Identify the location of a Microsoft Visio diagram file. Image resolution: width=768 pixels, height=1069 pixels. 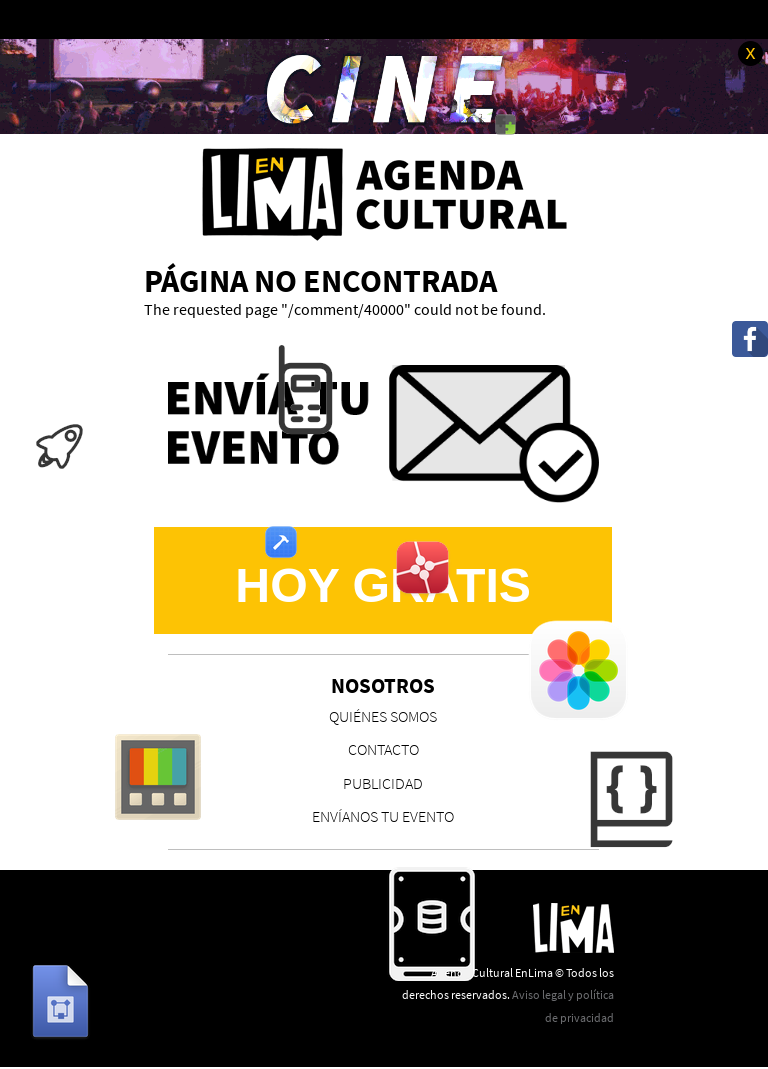
(60, 1002).